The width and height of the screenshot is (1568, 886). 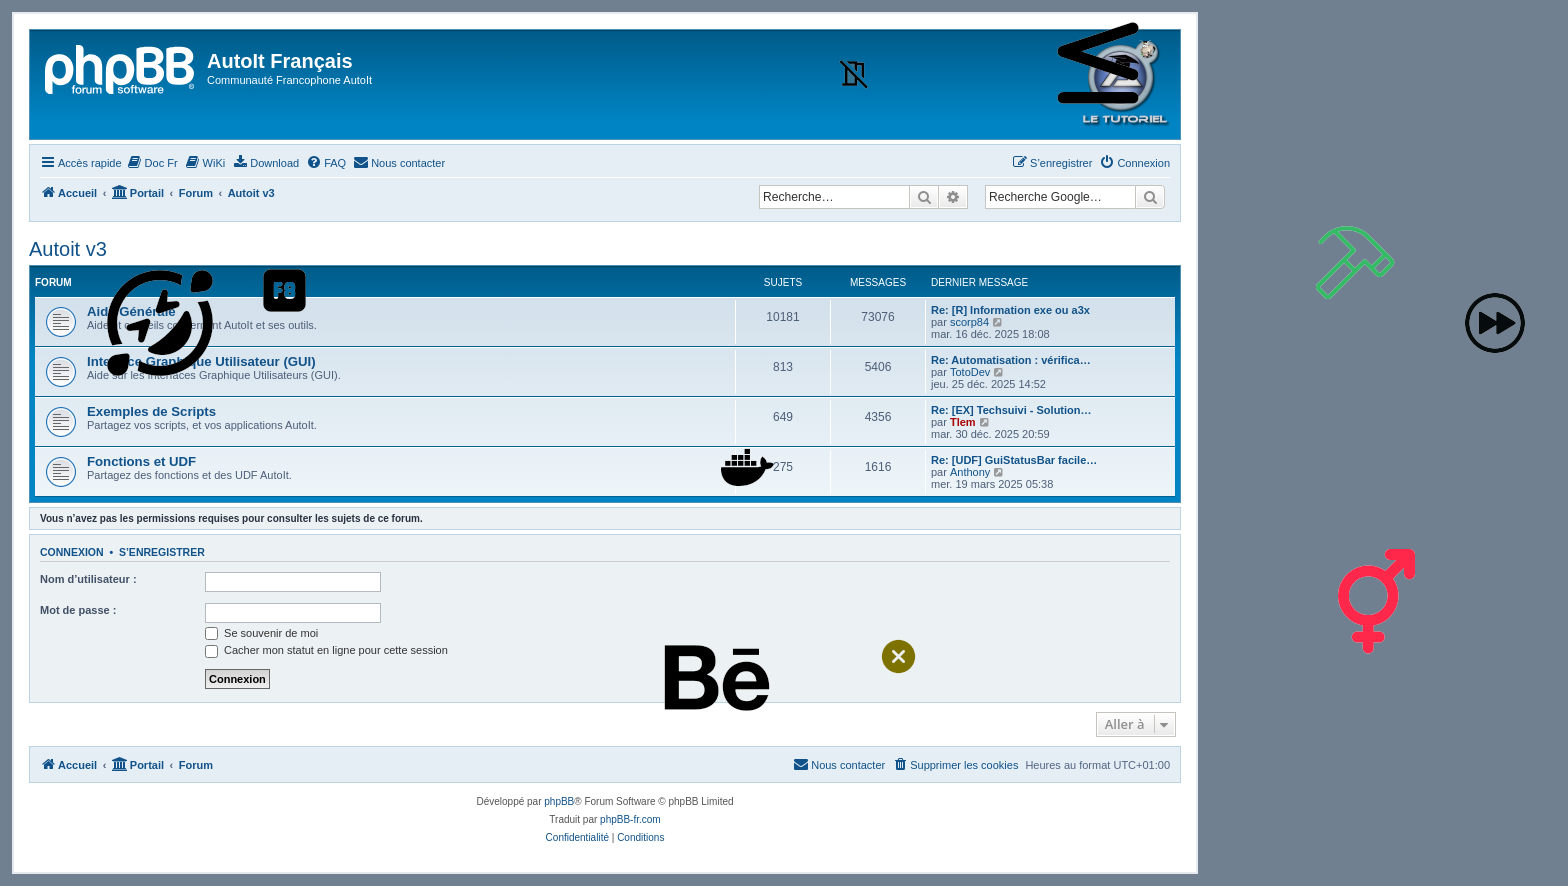 I want to click on react with laughing tears emoji, so click(x=160, y=323).